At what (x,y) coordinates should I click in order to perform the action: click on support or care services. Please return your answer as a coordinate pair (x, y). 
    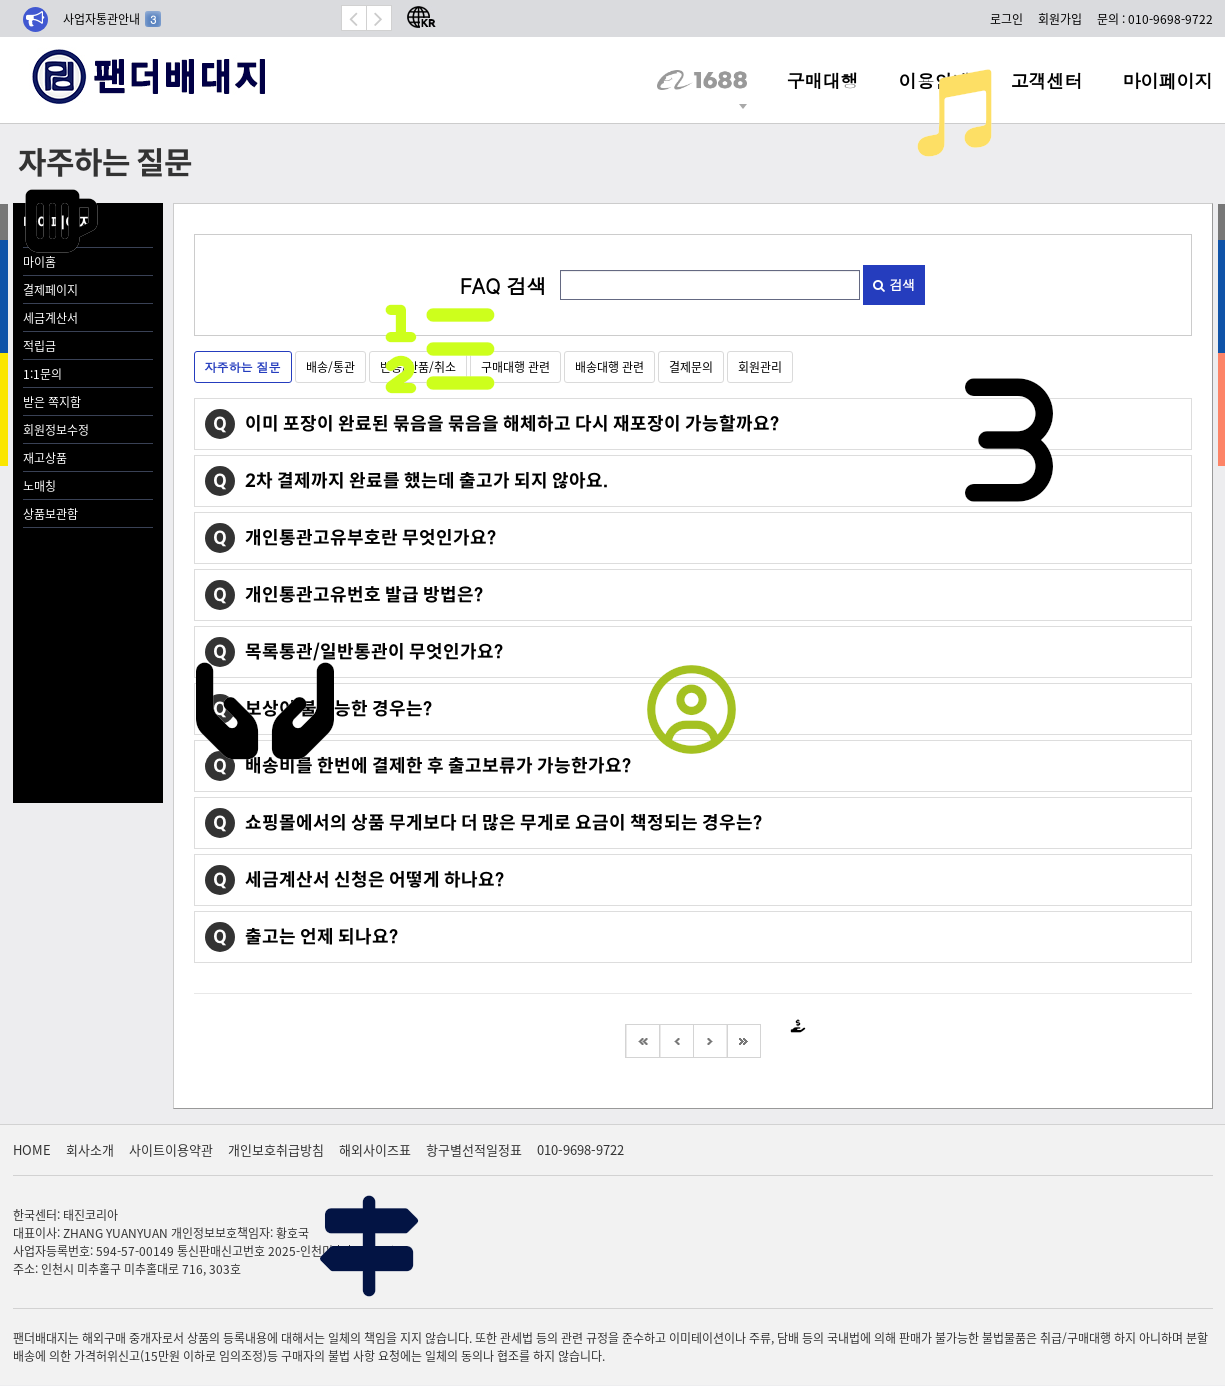
    Looking at the image, I should click on (265, 704).